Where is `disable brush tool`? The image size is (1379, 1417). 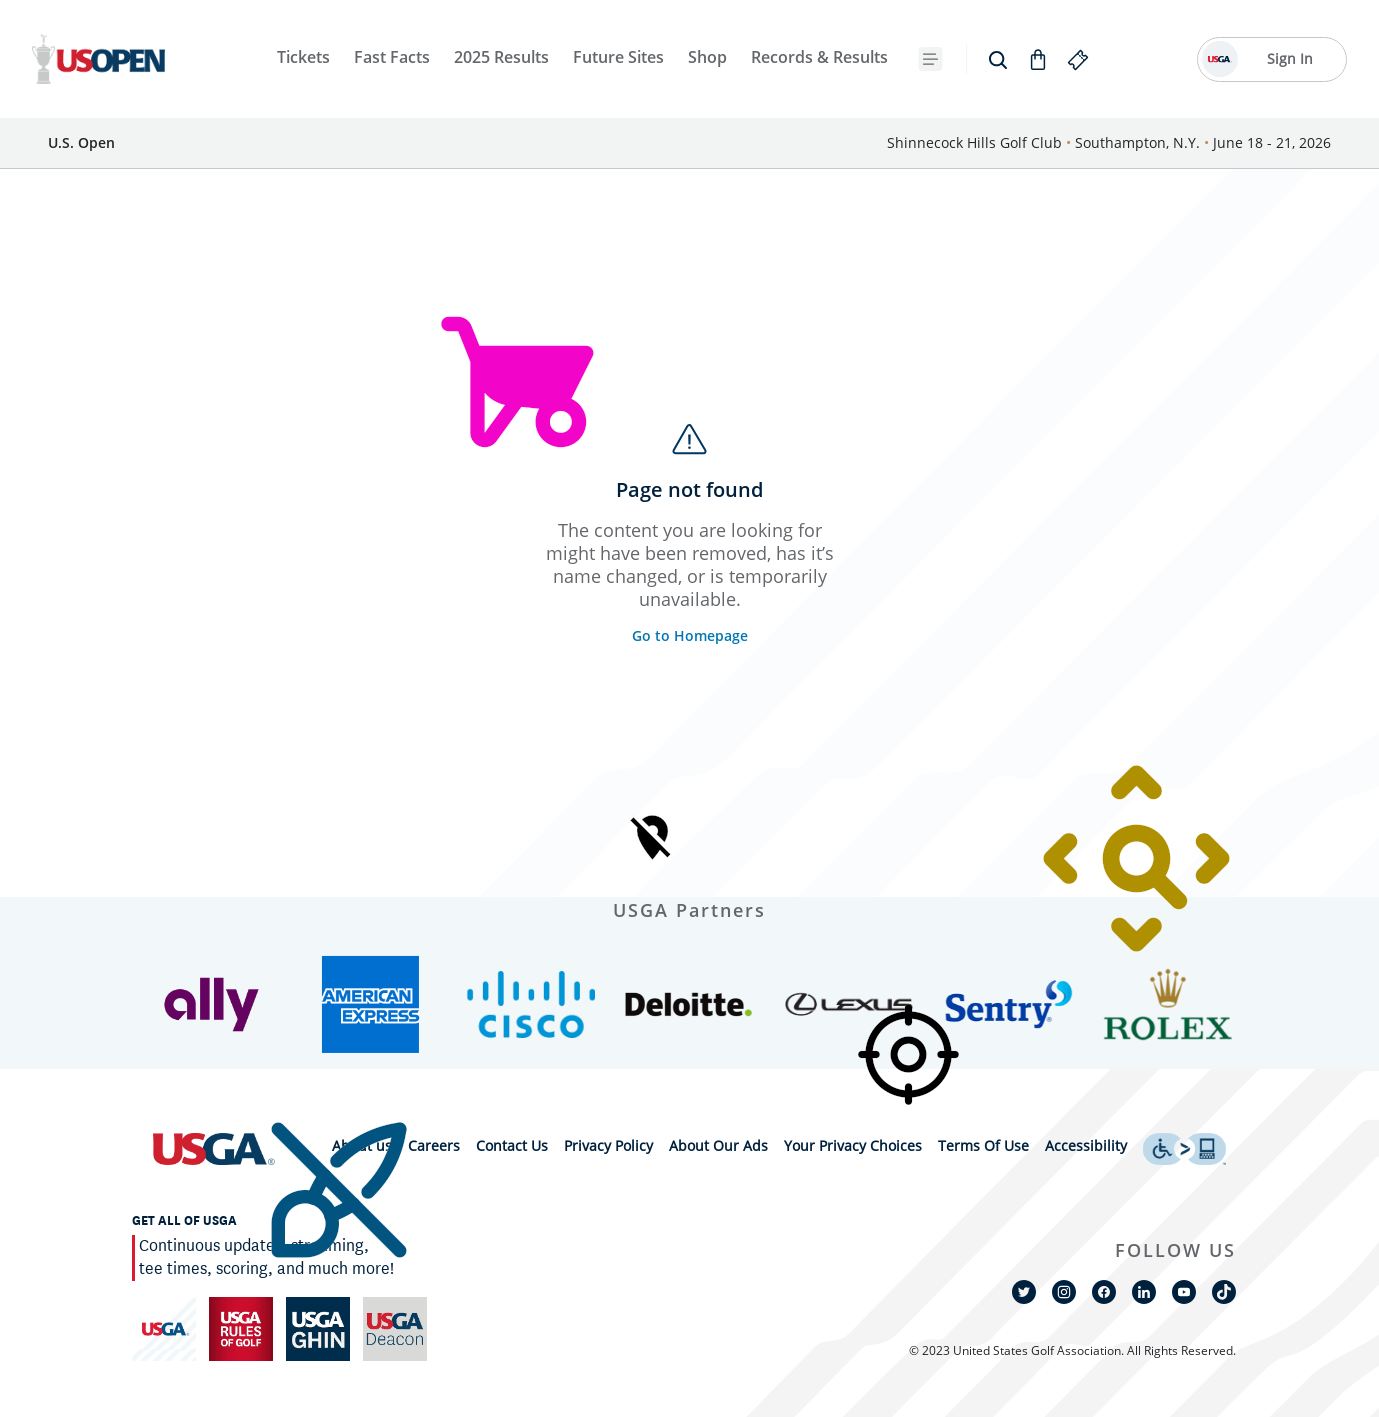 disable brush tool is located at coordinates (339, 1190).